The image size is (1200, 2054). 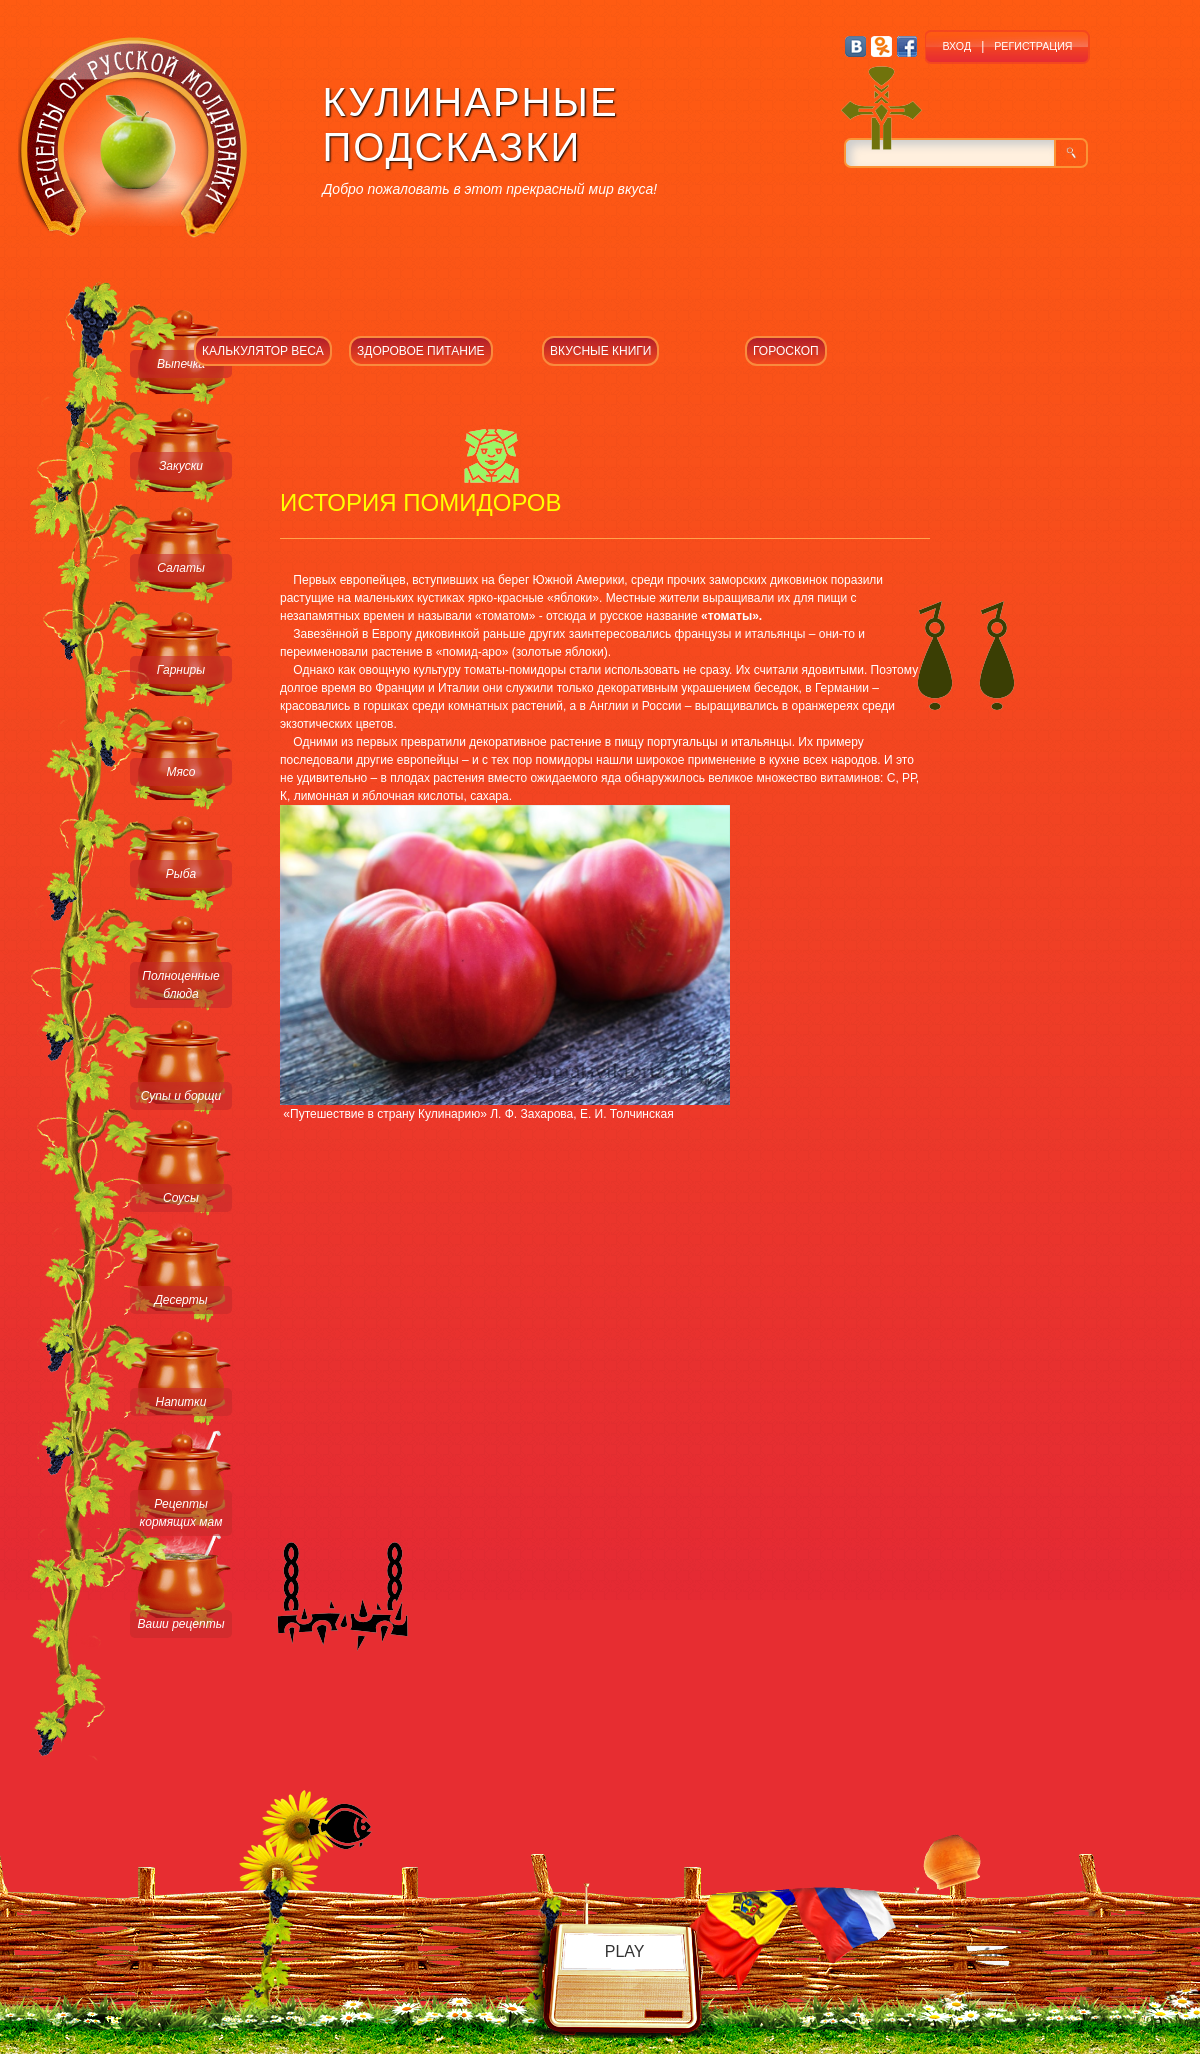 What do you see at coordinates (966, 655) in the screenshot?
I see `browse or select earring accessories` at bounding box center [966, 655].